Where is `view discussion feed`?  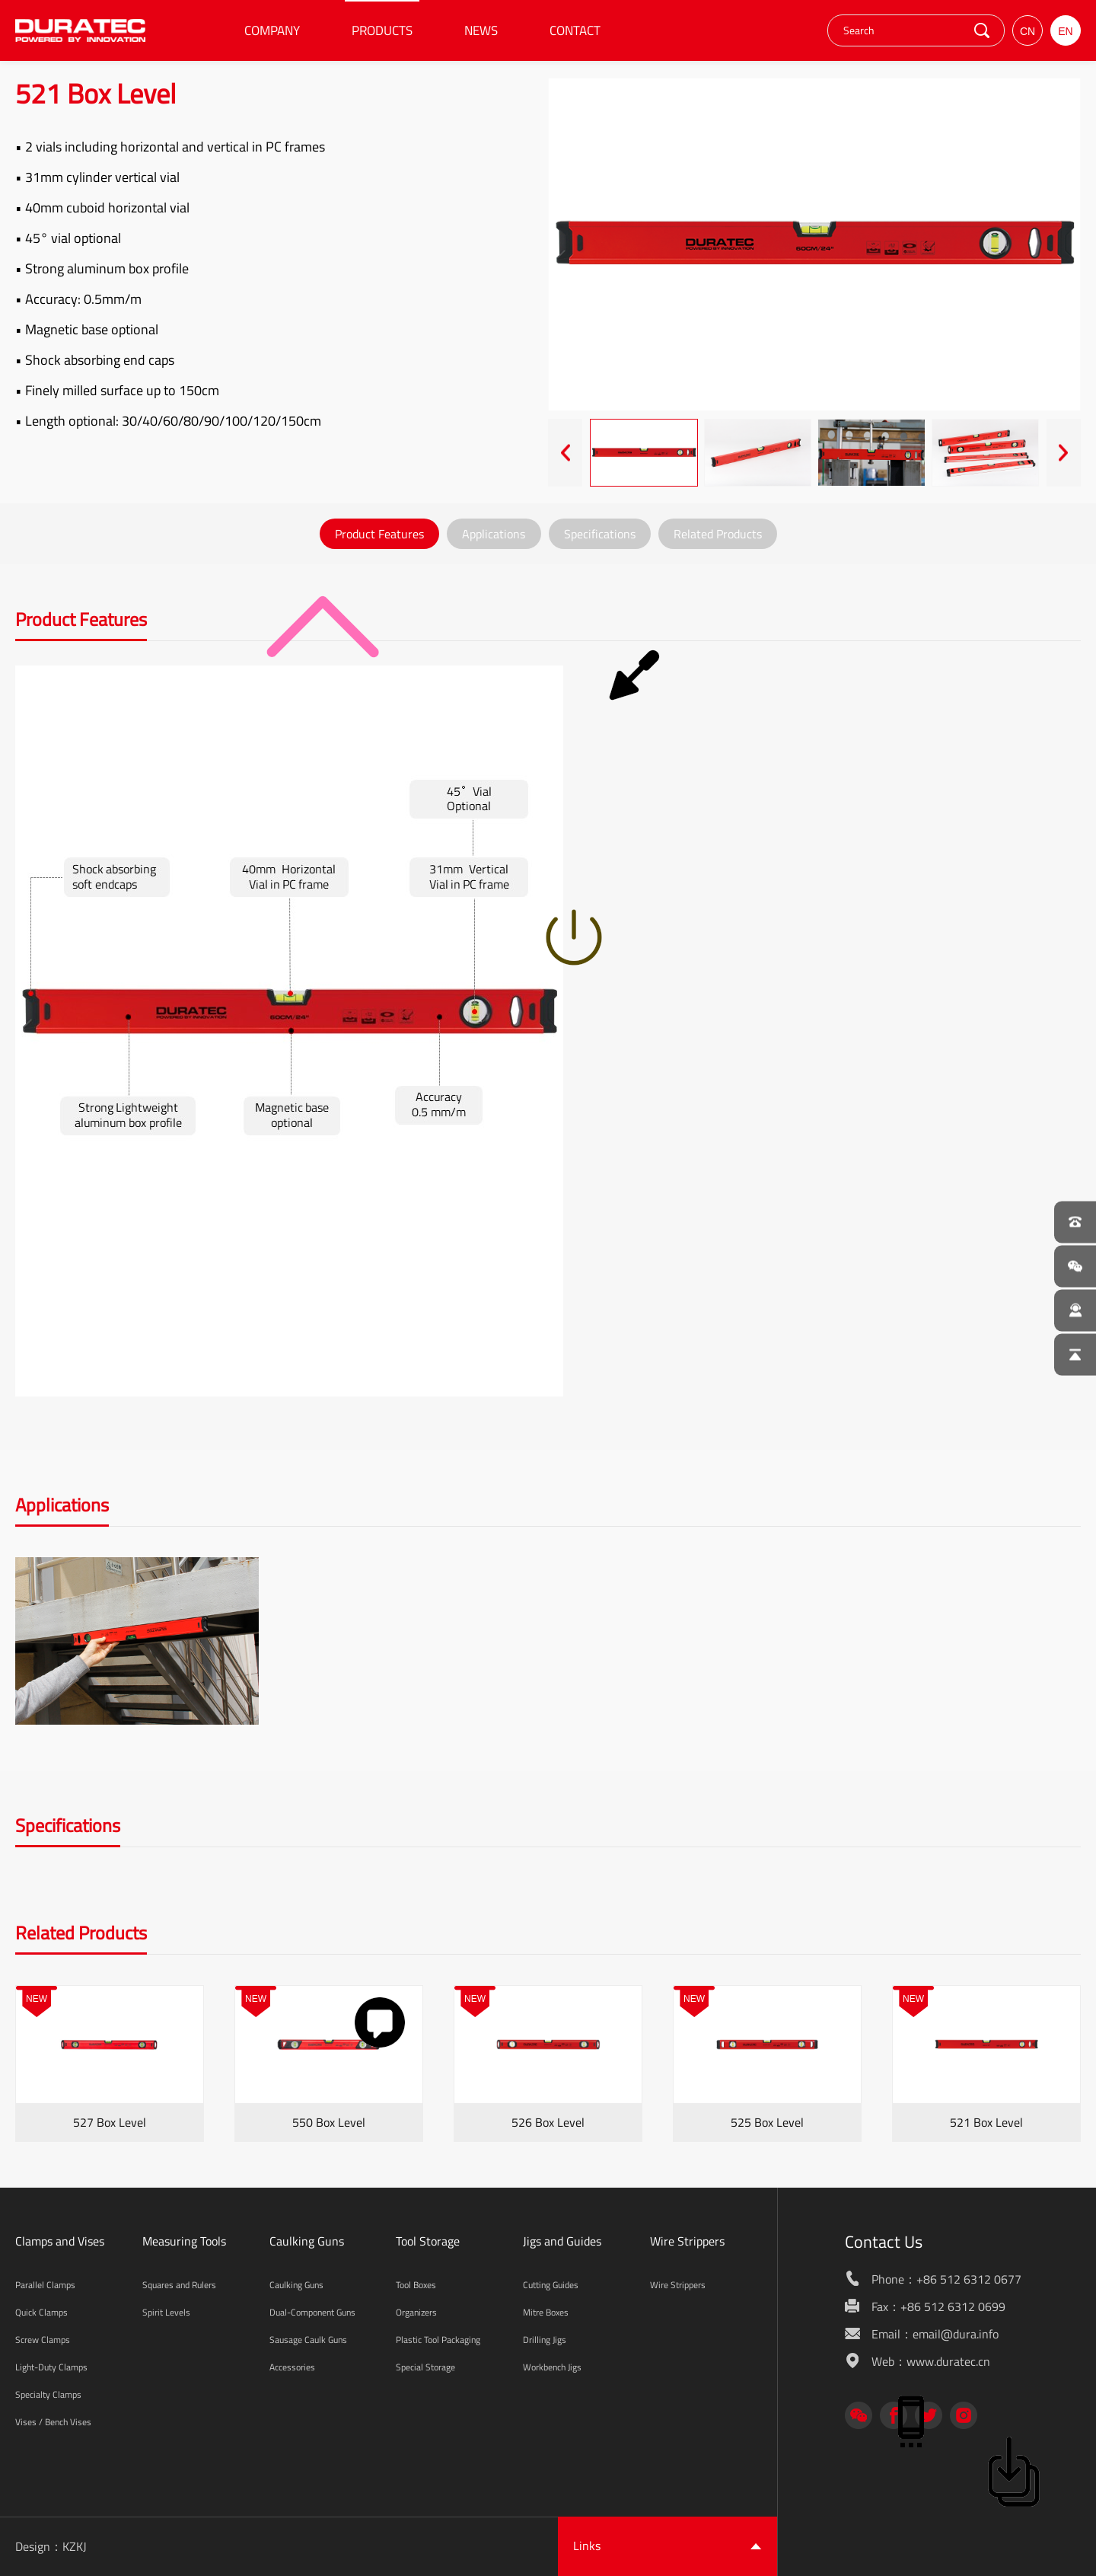
view discussion feed is located at coordinates (380, 2022).